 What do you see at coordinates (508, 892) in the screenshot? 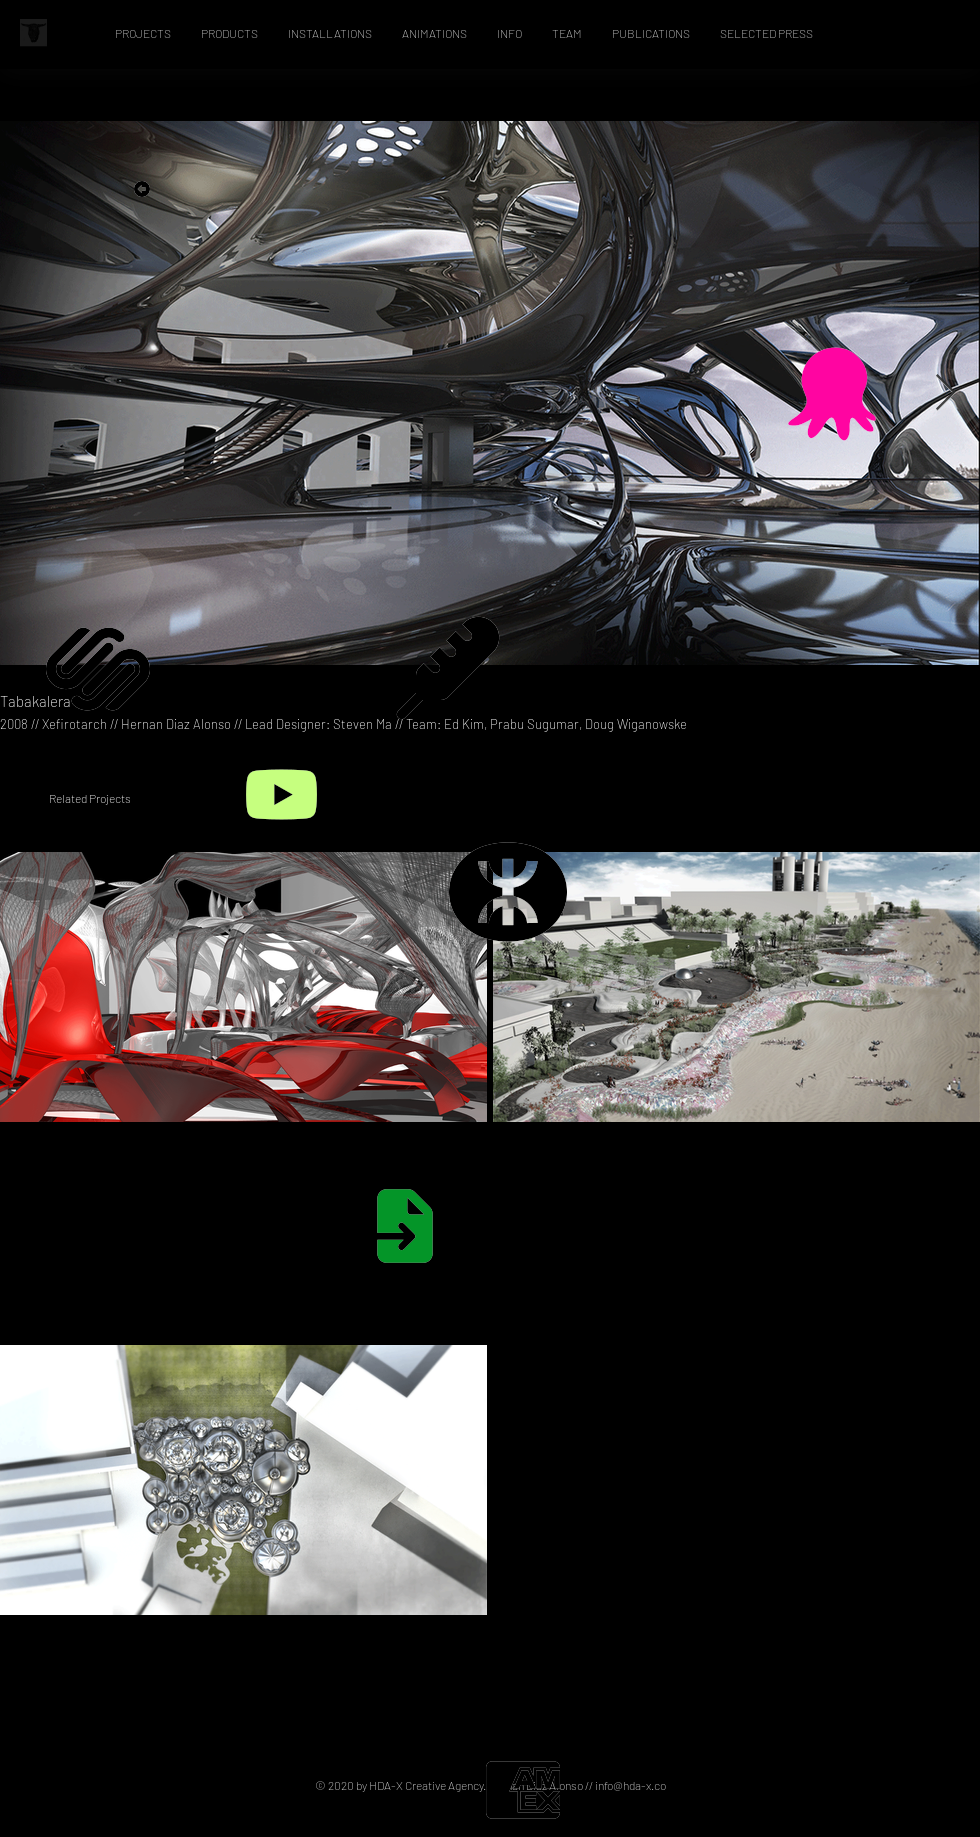
I see `mtr (hong kong mass transit railway) company logo` at bounding box center [508, 892].